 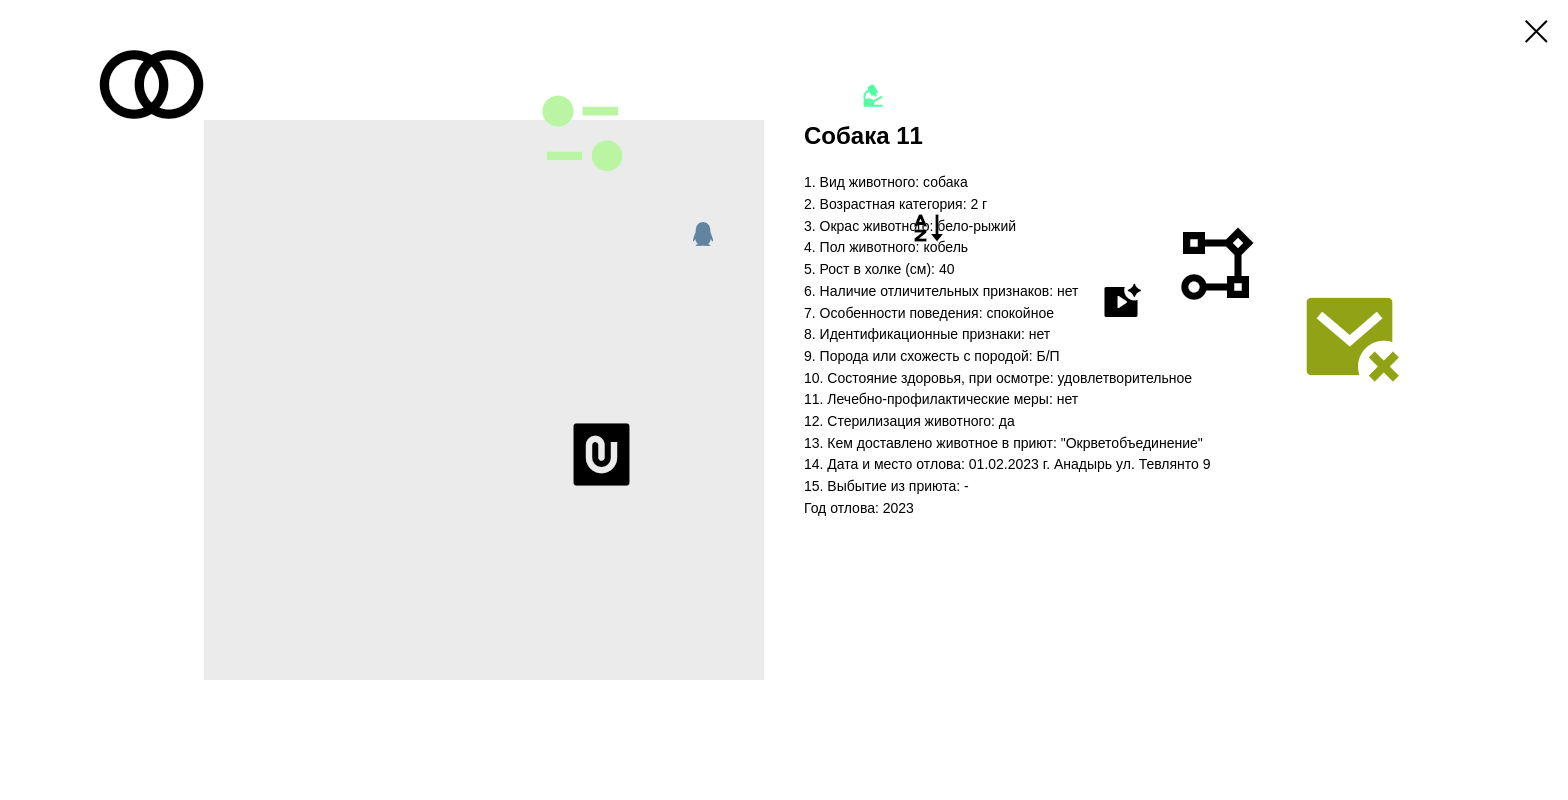 What do you see at coordinates (1349, 336) in the screenshot?
I see `delete an email message` at bounding box center [1349, 336].